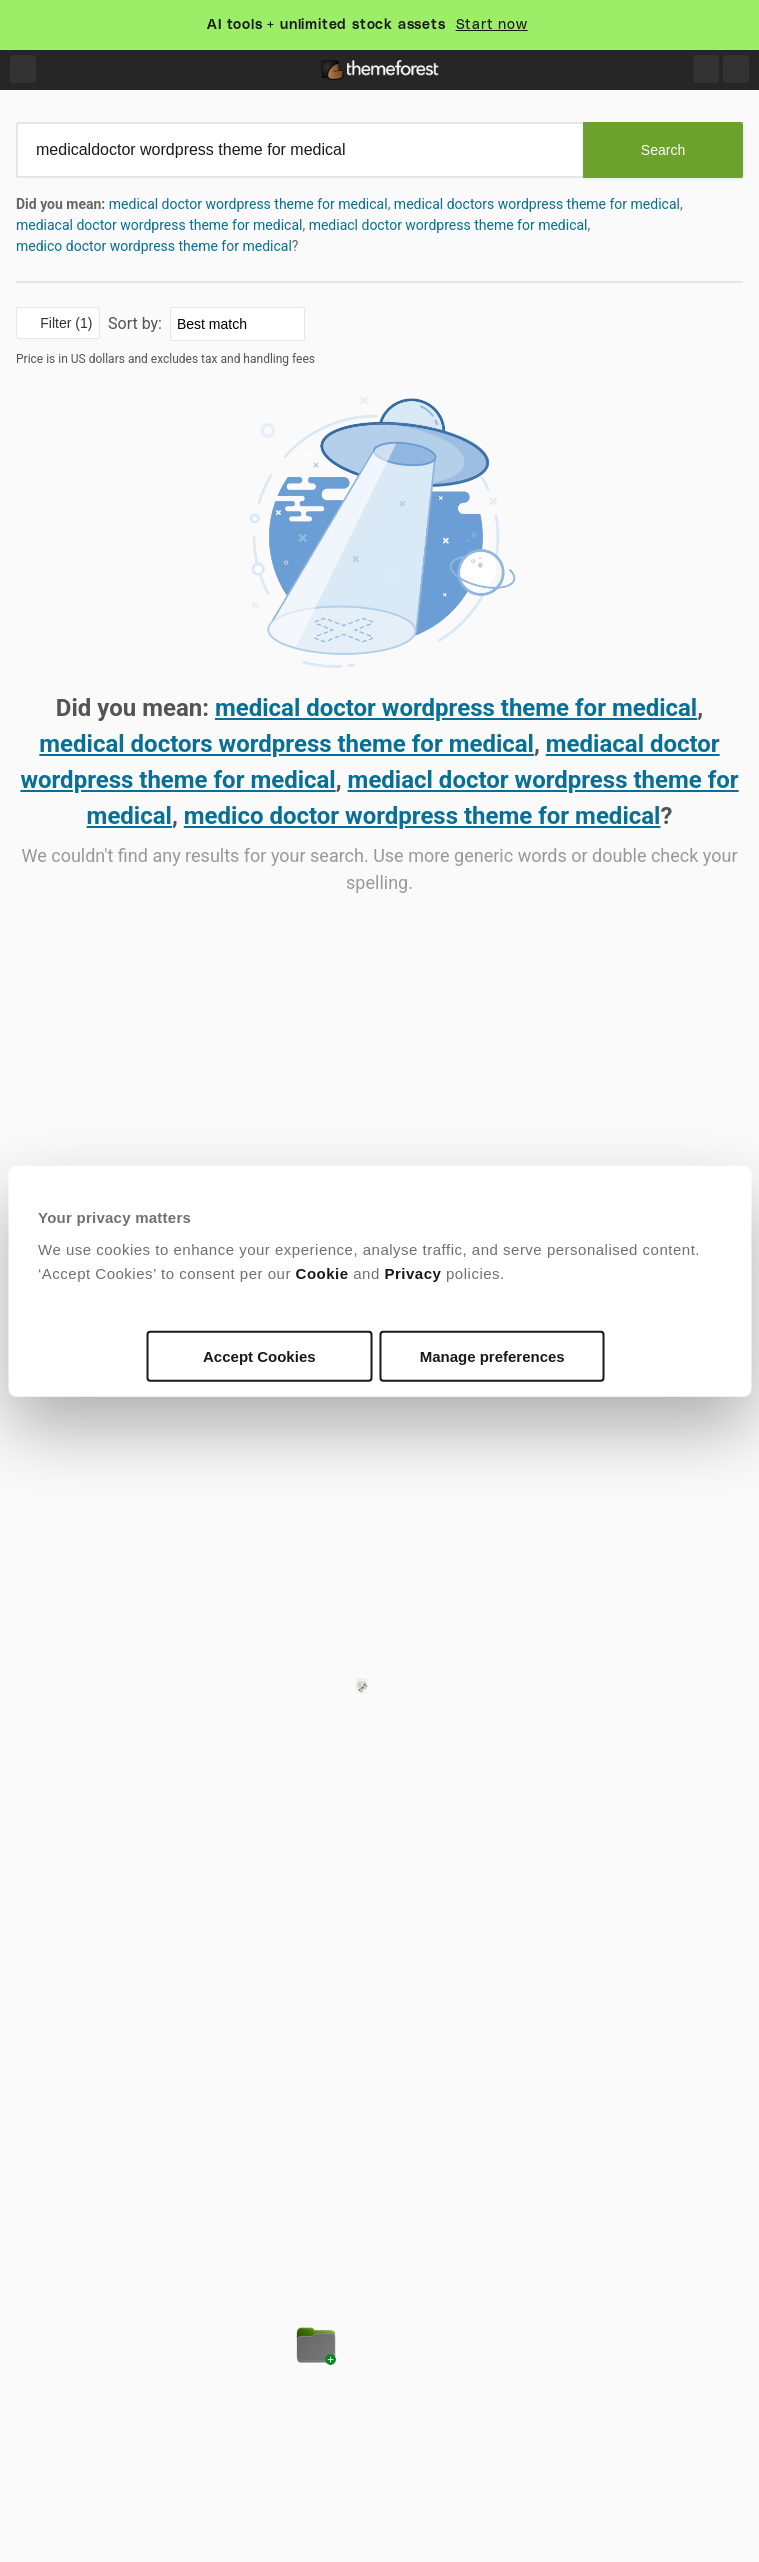  I want to click on open the documents app, so click(362, 1686).